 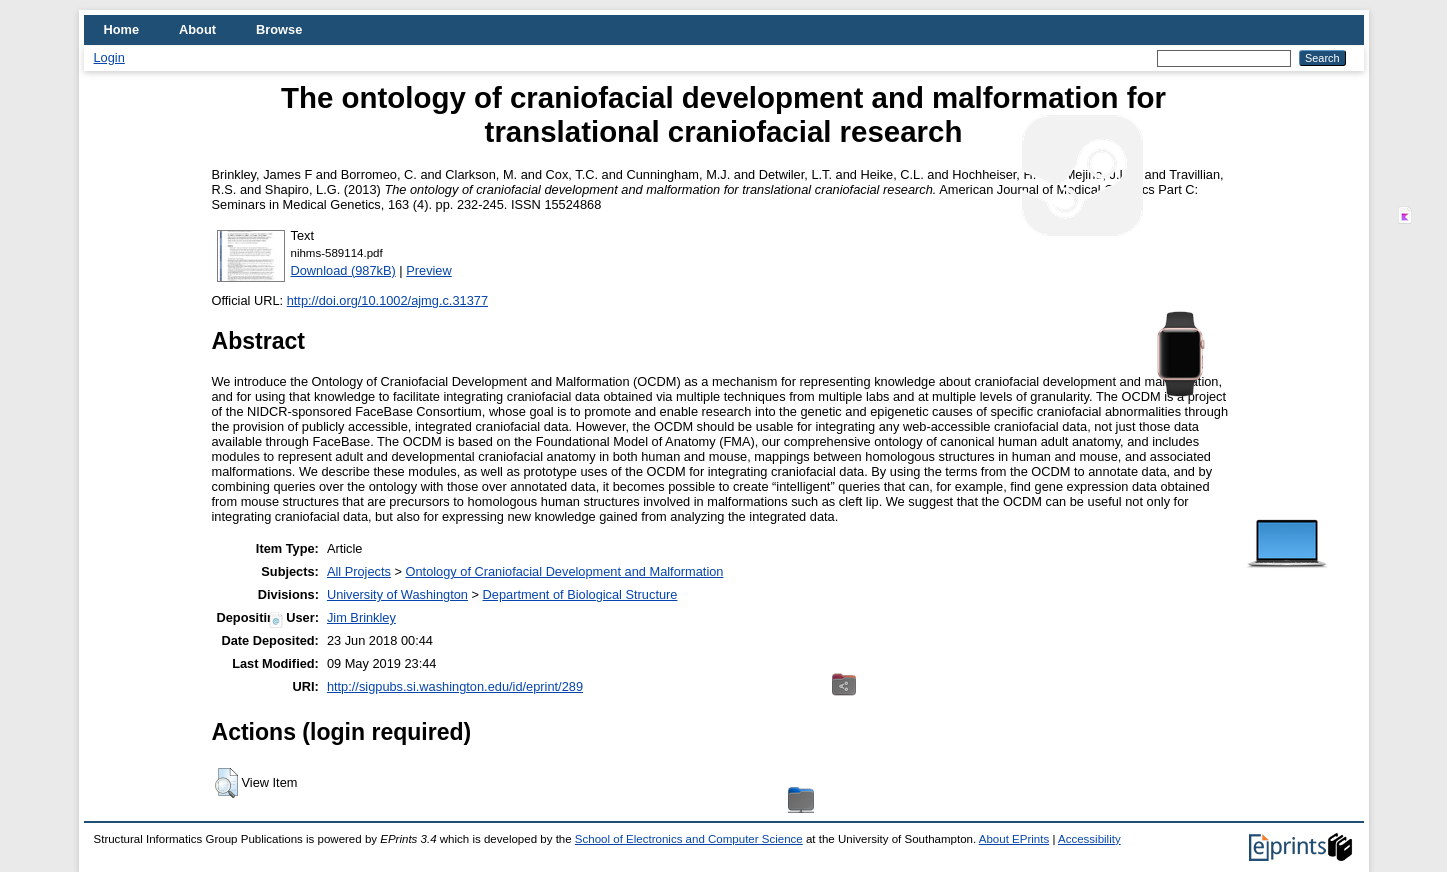 I want to click on indicates a kotlin source code file, so click(x=1405, y=215).